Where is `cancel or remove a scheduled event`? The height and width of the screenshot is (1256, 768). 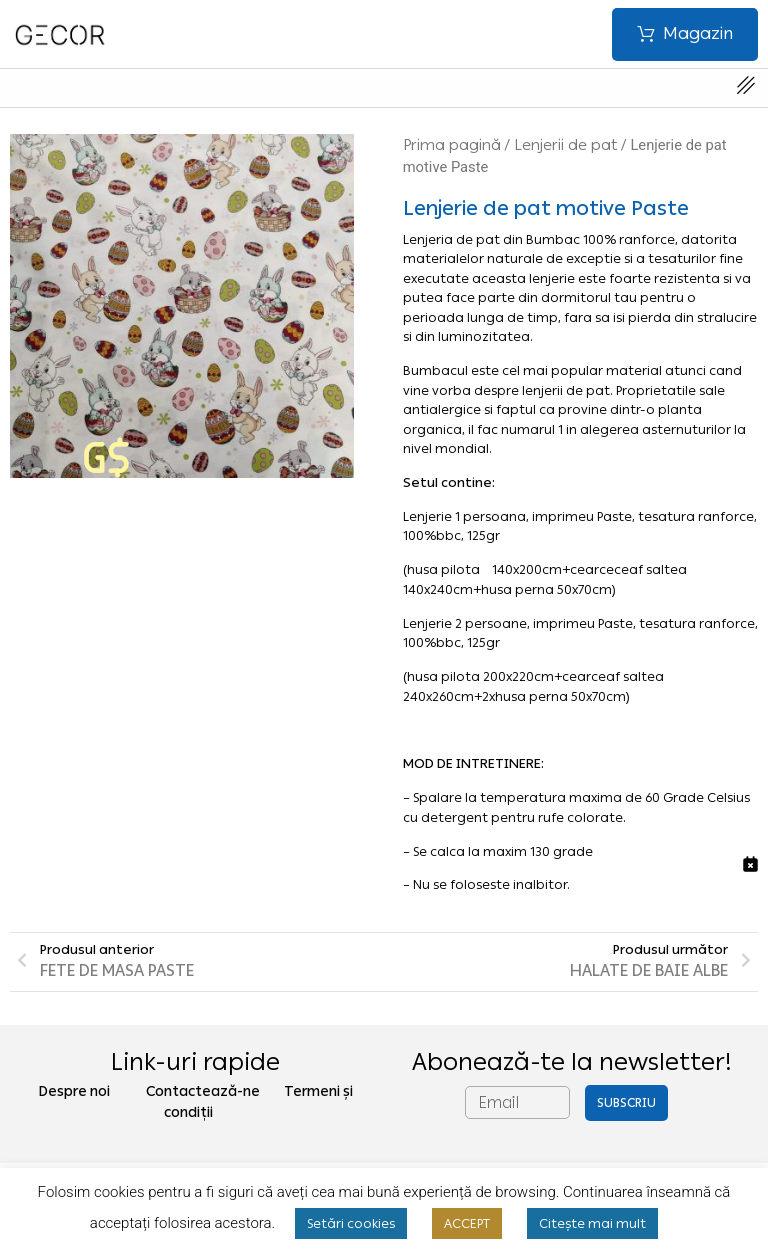
cancel or remove a scheduled event is located at coordinates (750, 864).